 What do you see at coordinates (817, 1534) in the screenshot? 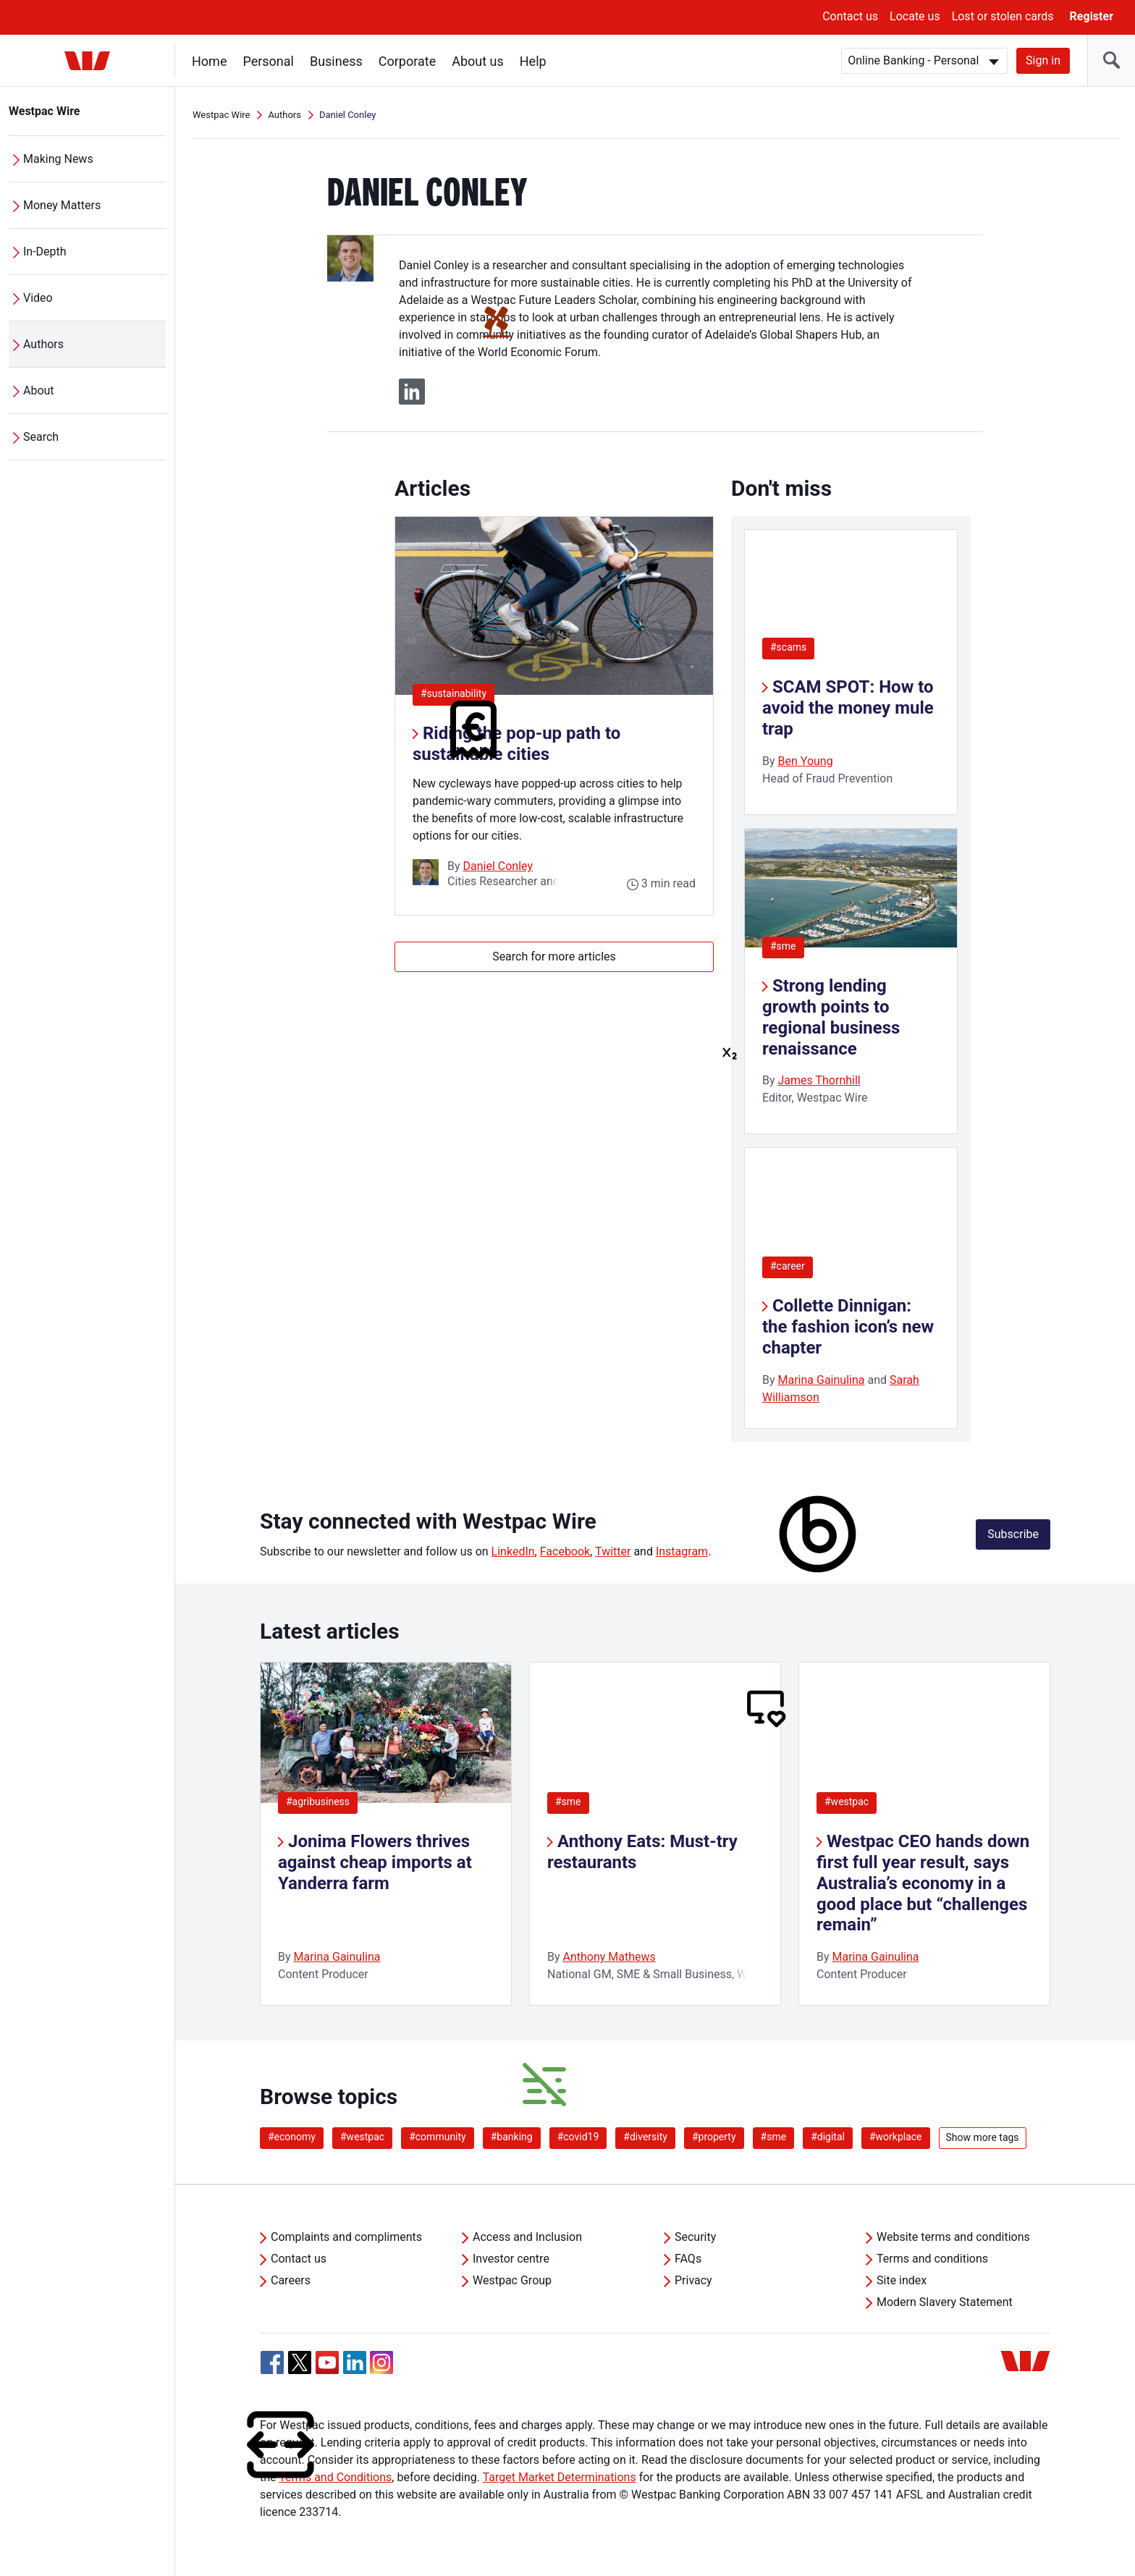
I see `beats audio brand logo` at bounding box center [817, 1534].